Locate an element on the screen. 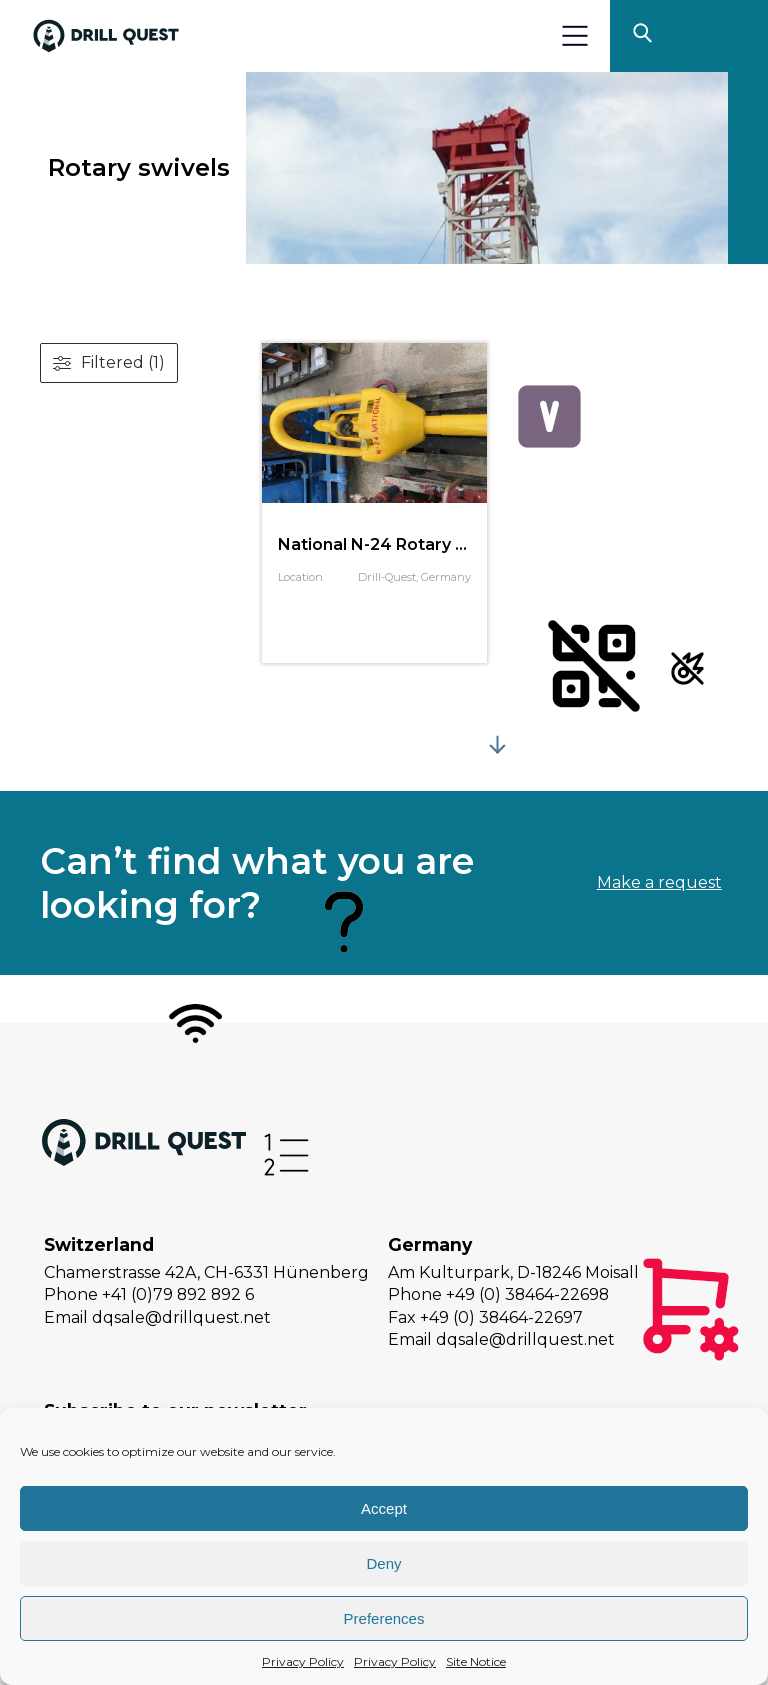 This screenshot has height=1685, width=768. download a file or content is located at coordinates (497, 744).